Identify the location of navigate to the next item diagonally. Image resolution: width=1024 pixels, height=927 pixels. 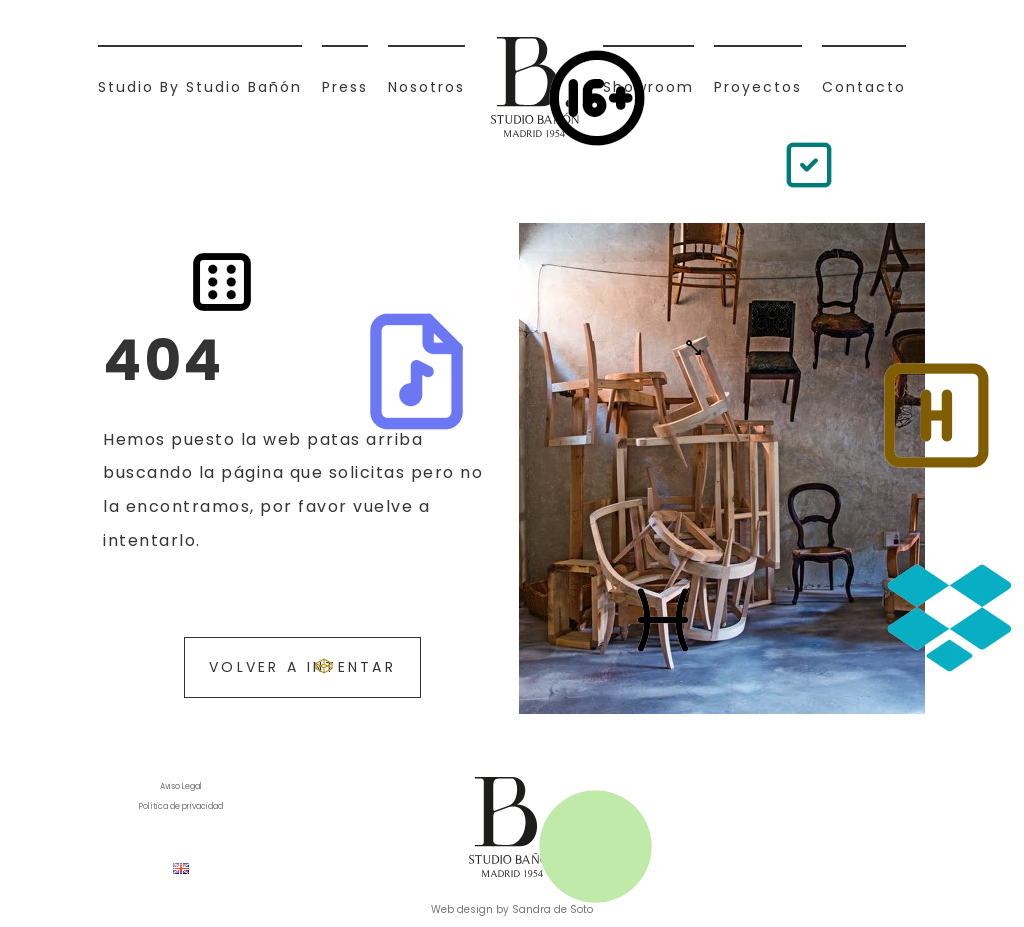
(694, 348).